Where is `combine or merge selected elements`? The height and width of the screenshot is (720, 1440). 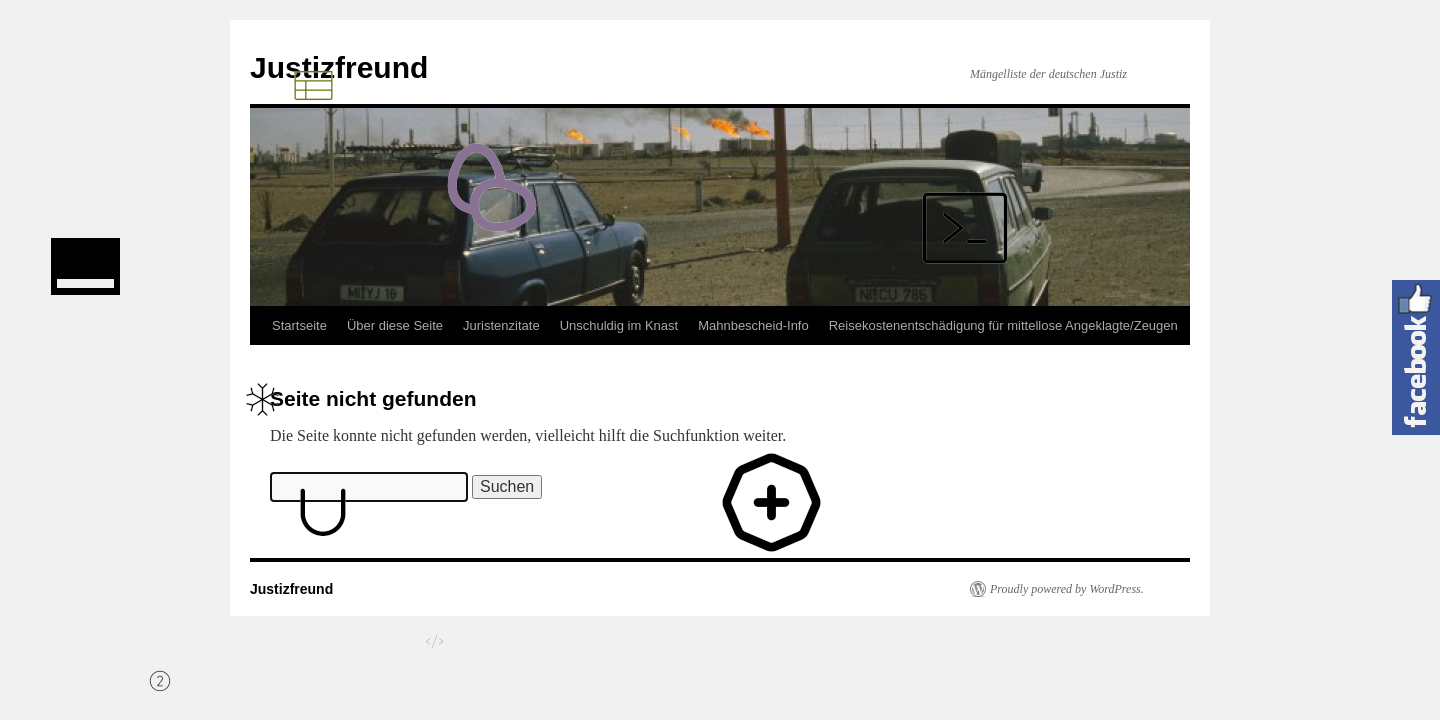 combine or merge selected elements is located at coordinates (323, 509).